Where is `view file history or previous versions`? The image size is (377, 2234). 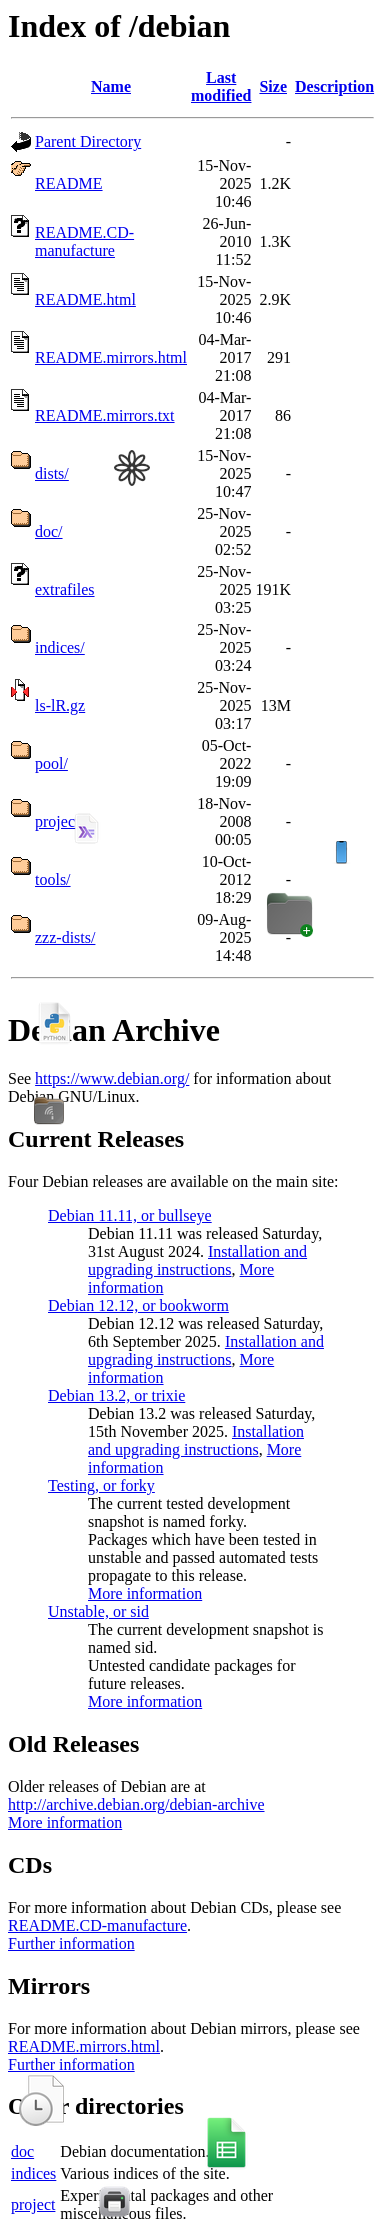 view file history or previous versions is located at coordinates (46, 2099).